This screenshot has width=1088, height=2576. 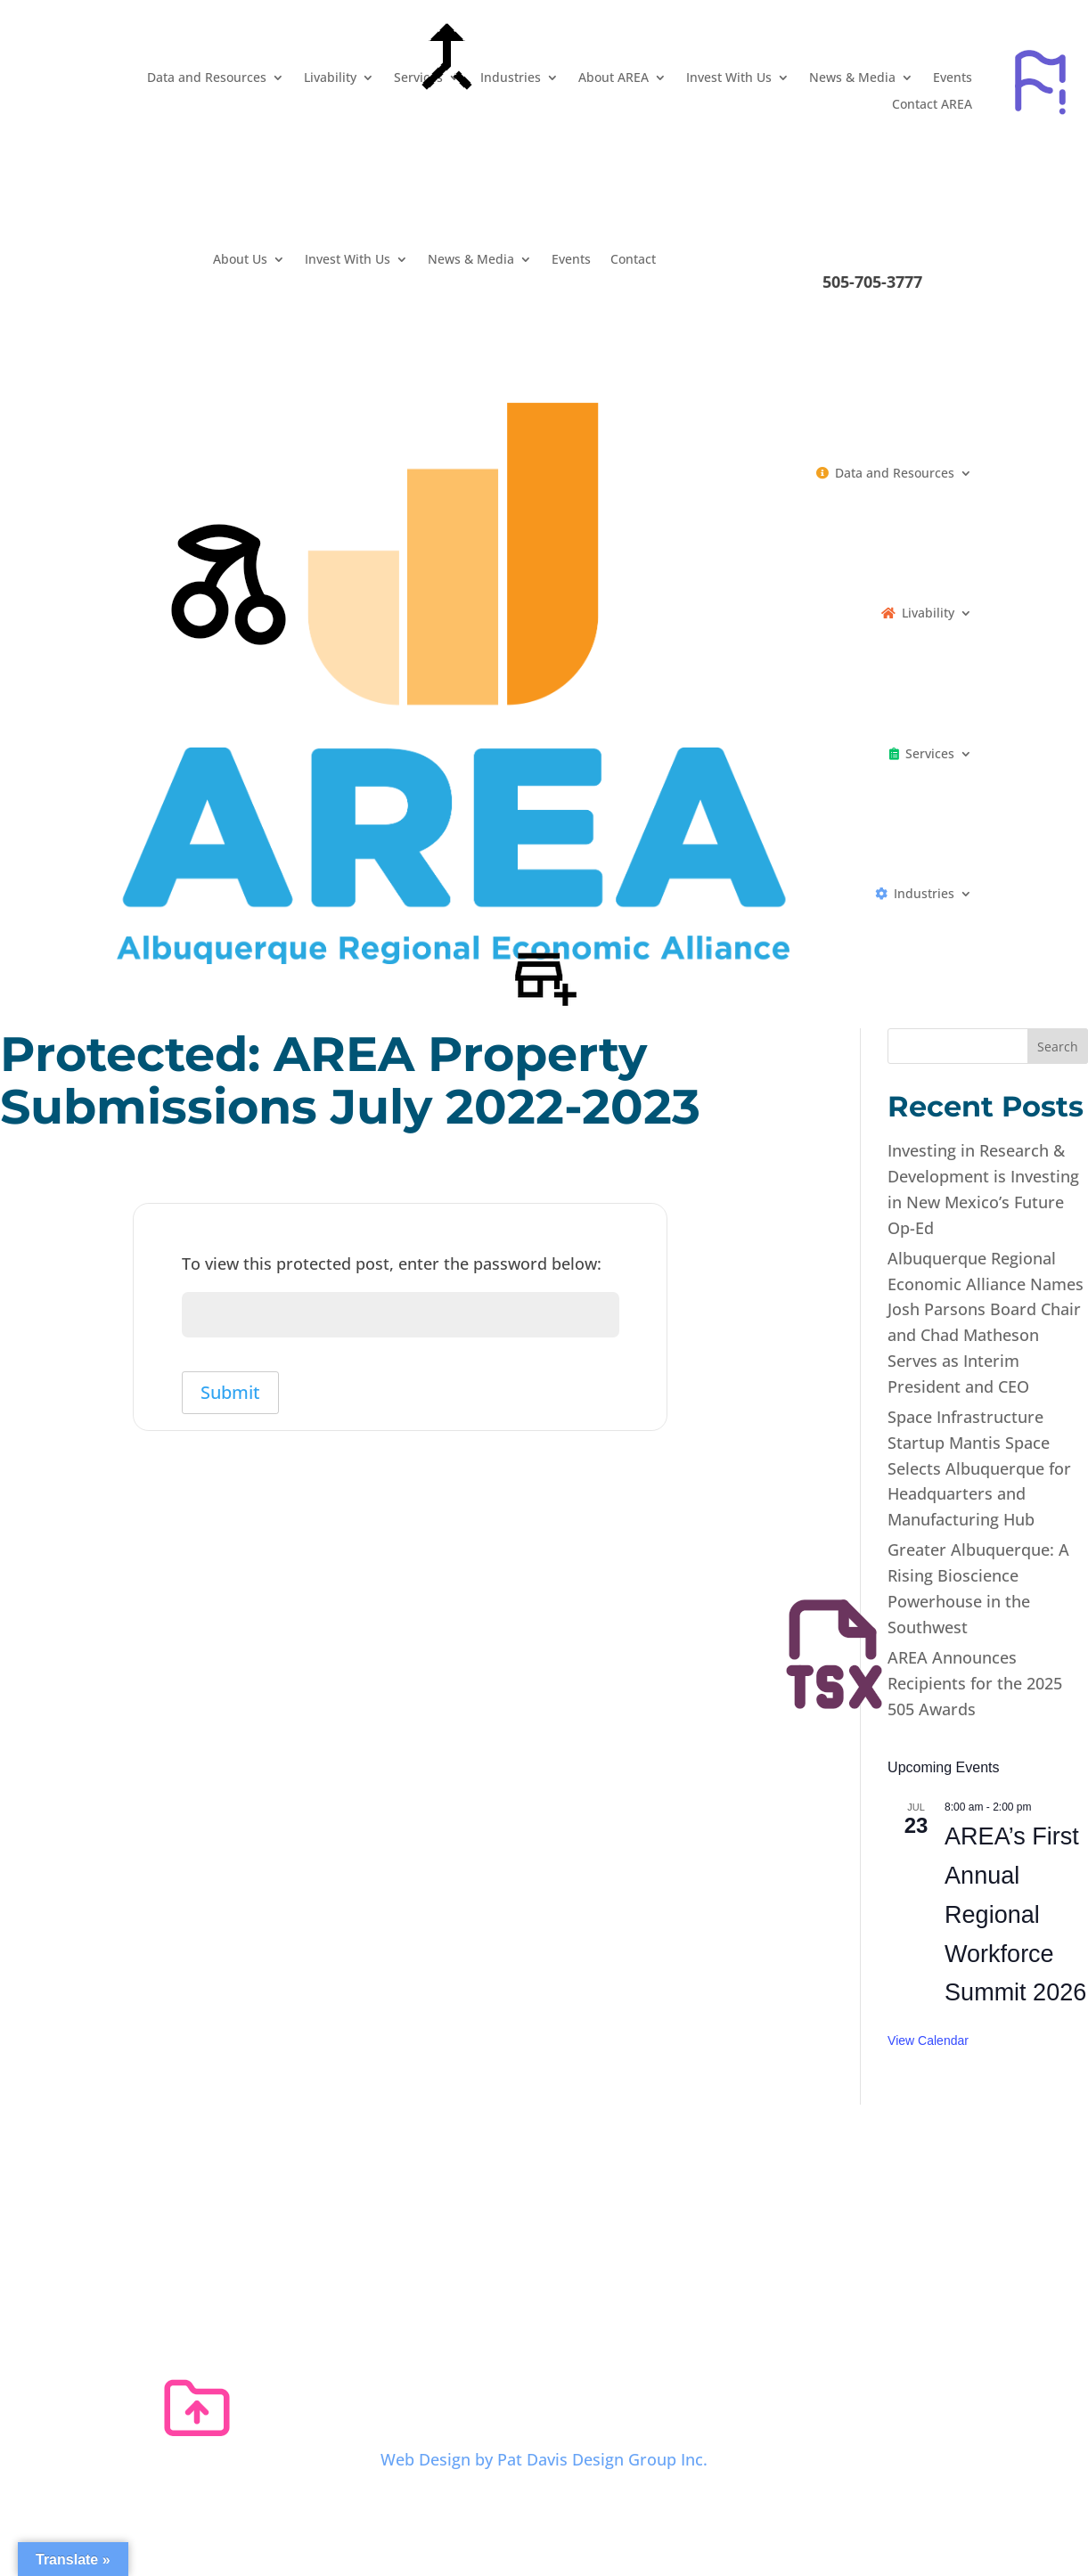 What do you see at coordinates (446, 56) in the screenshot?
I see `merge two active calls into a conference call` at bounding box center [446, 56].